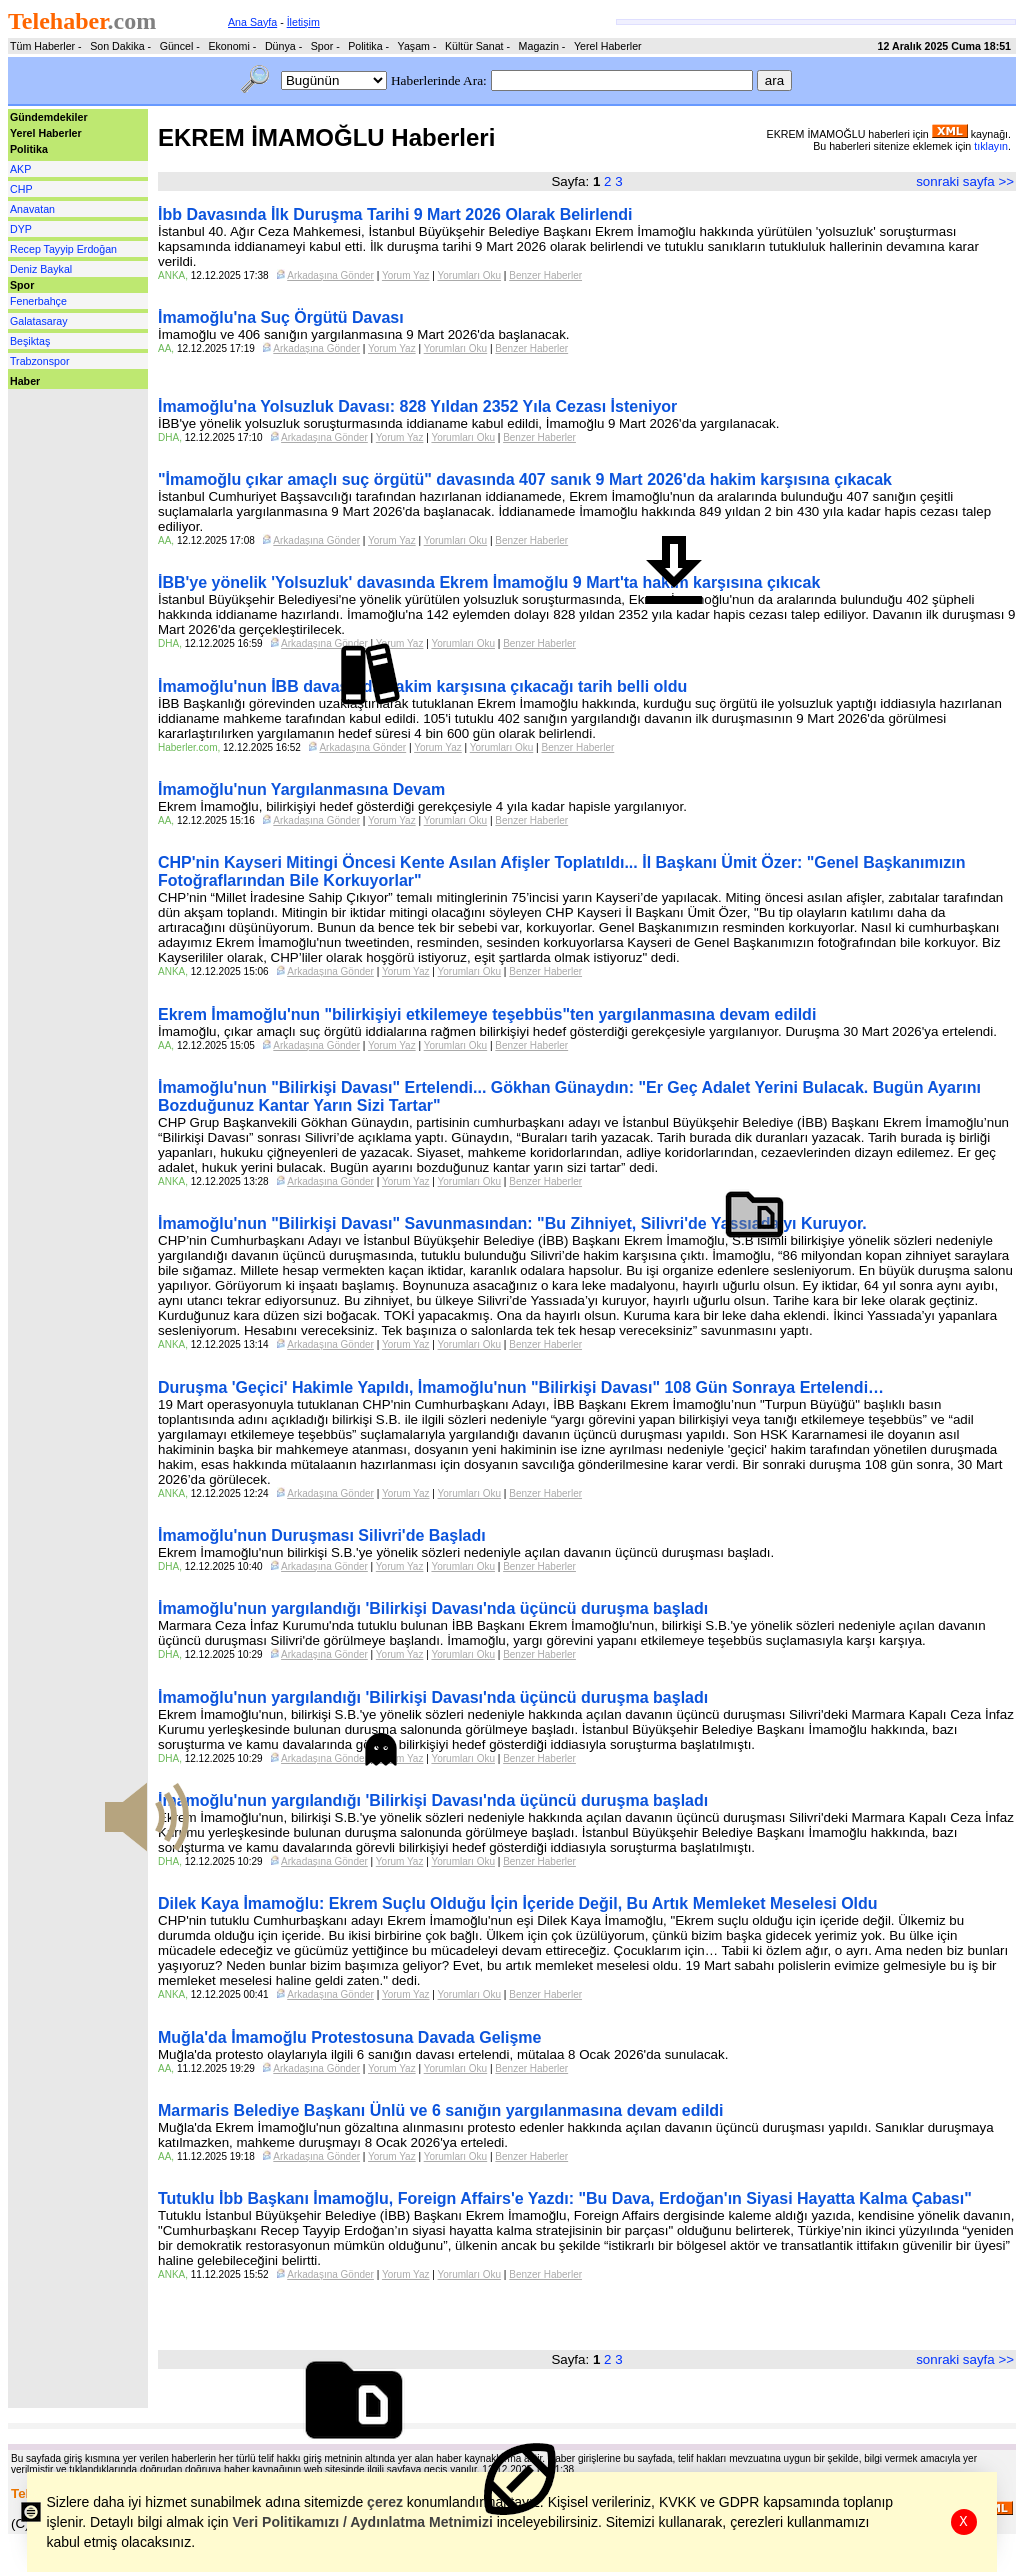 The height and width of the screenshot is (2572, 1024). What do you see at coordinates (147, 1817) in the screenshot?
I see `volume is set to high or maximum` at bounding box center [147, 1817].